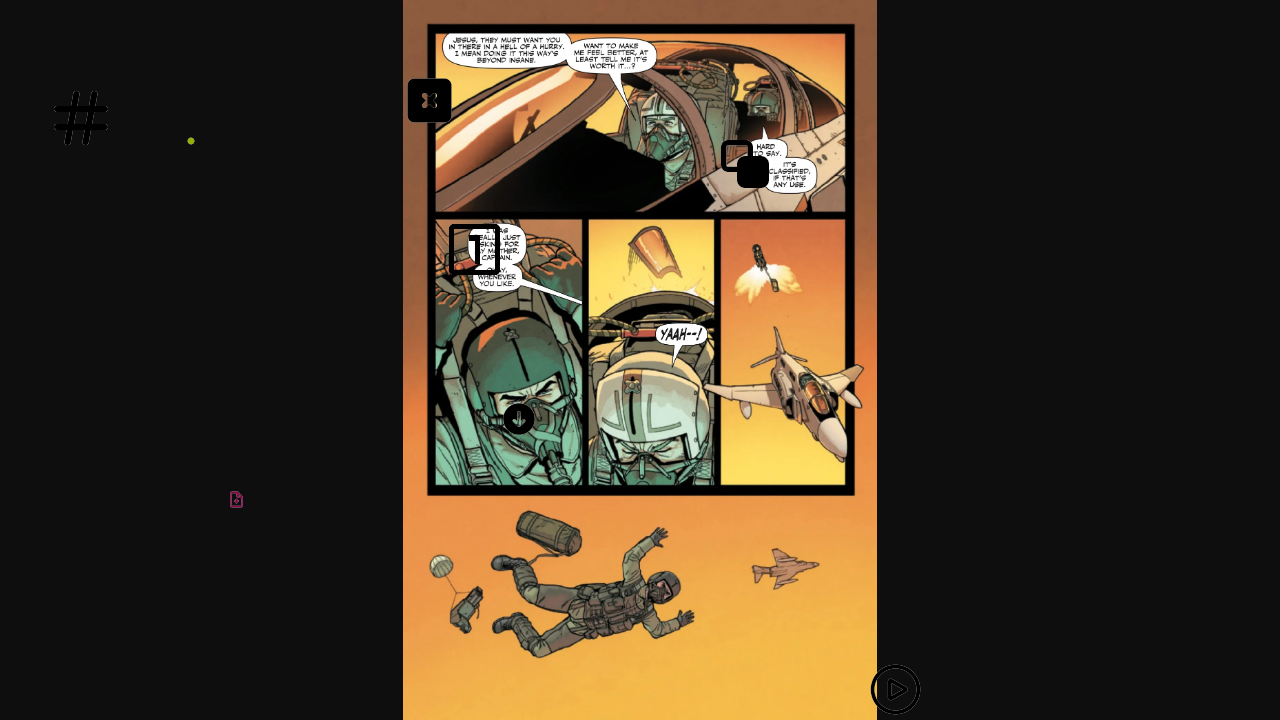 The width and height of the screenshot is (1280, 720). What do you see at coordinates (895, 689) in the screenshot?
I see `play media or video content` at bounding box center [895, 689].